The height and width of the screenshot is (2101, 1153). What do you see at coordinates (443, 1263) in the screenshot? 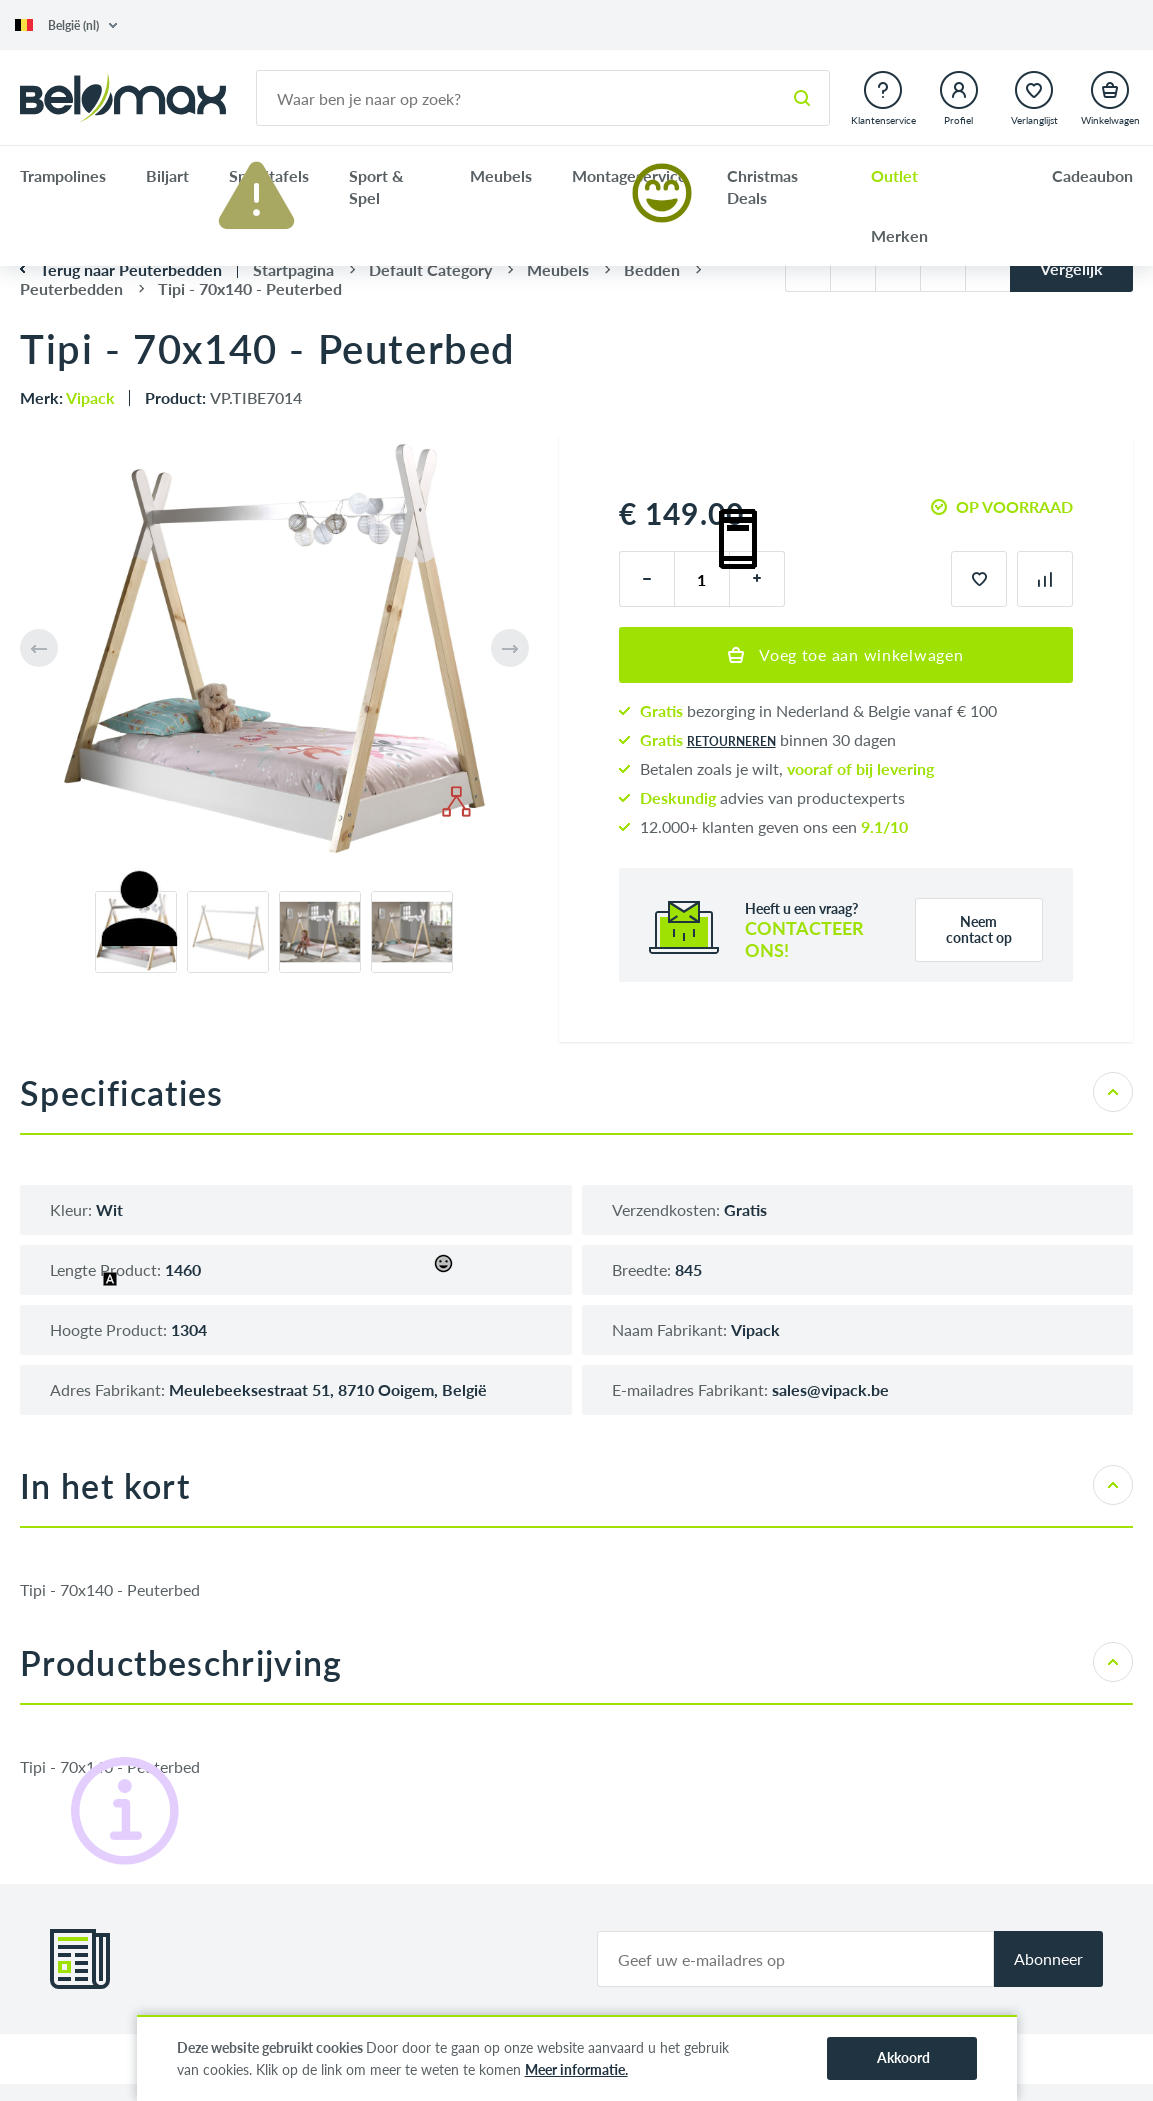
I see `tag people in a photo` at bounding box center [443, 1263].